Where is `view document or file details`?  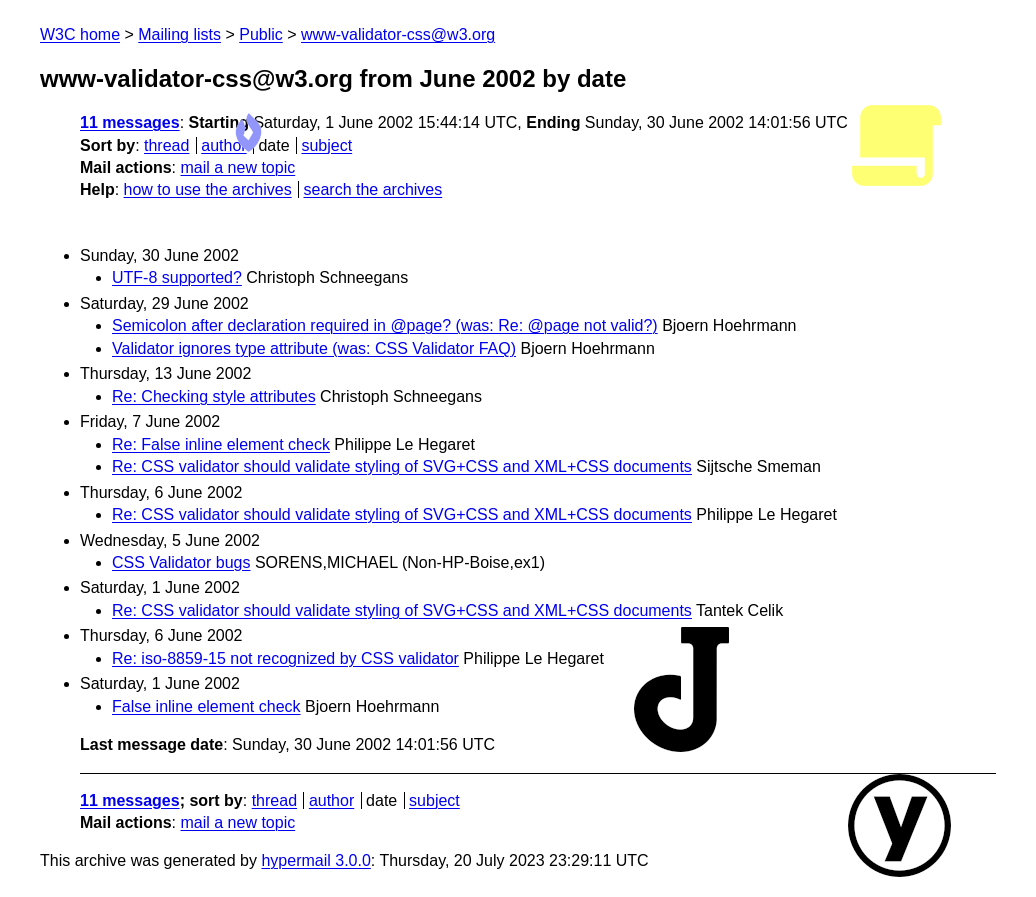
view document or file details is located at coordinates (896, 145).